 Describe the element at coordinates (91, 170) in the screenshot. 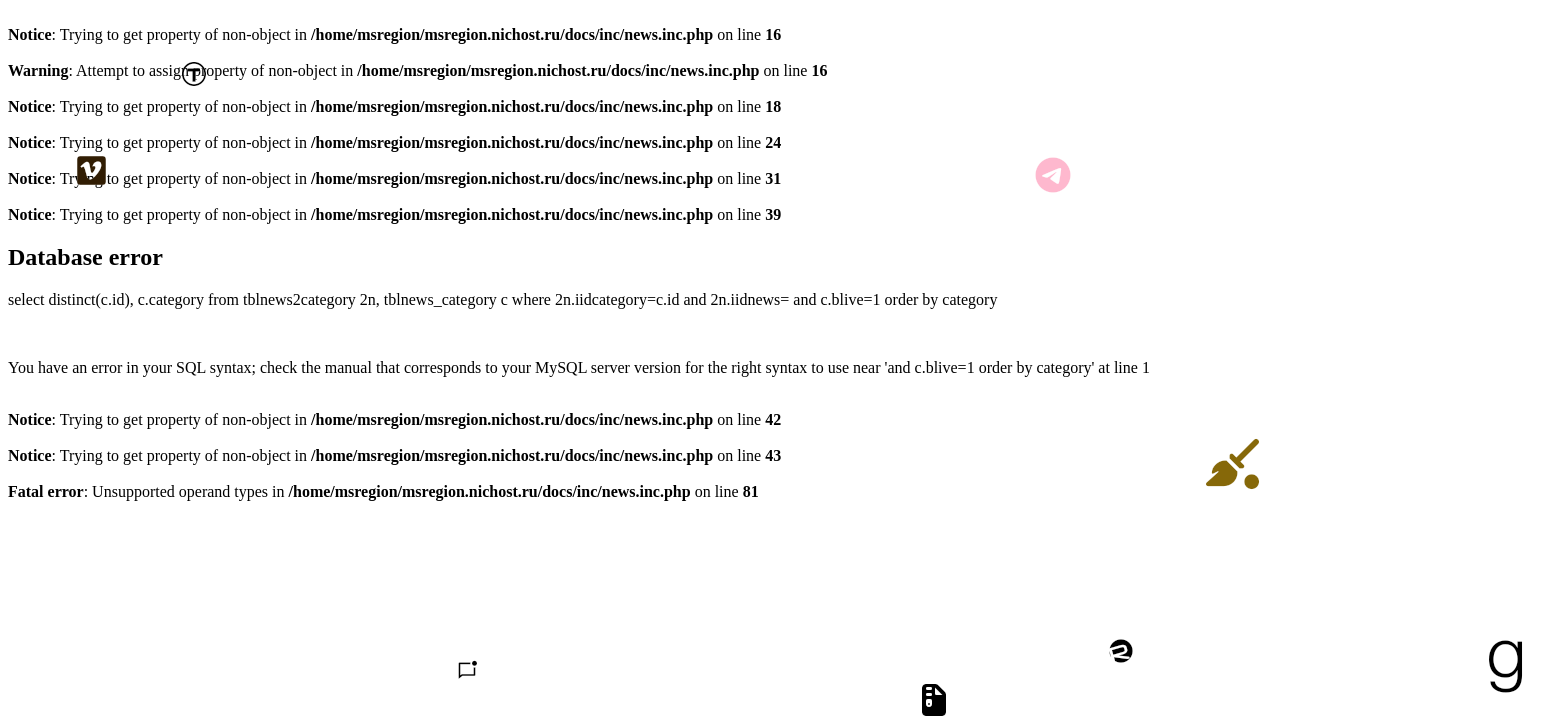

I see `open vimeo app` at that location.